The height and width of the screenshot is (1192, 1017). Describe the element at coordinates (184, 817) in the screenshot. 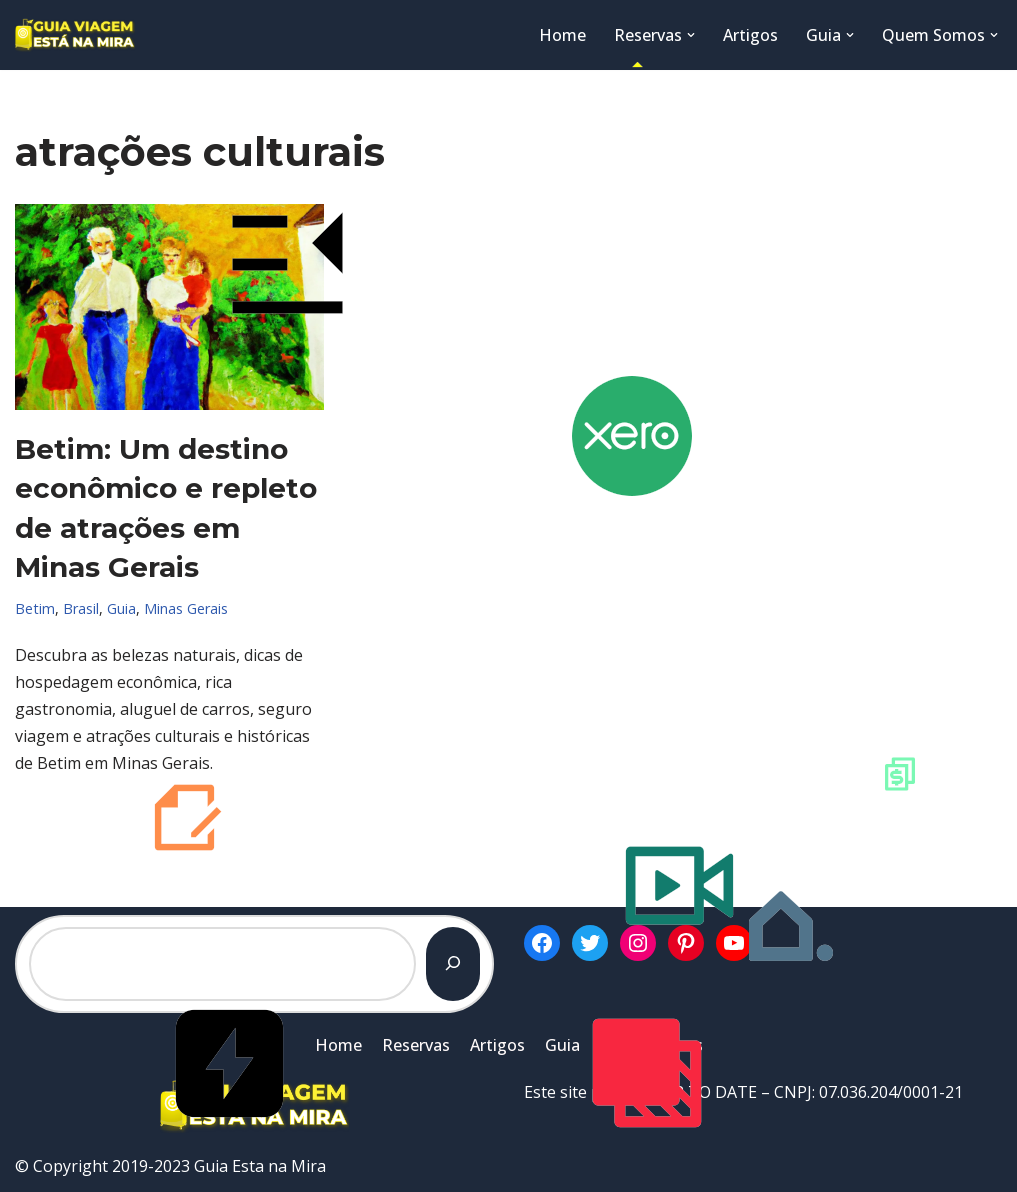

I see `edit a document or file` at that location.